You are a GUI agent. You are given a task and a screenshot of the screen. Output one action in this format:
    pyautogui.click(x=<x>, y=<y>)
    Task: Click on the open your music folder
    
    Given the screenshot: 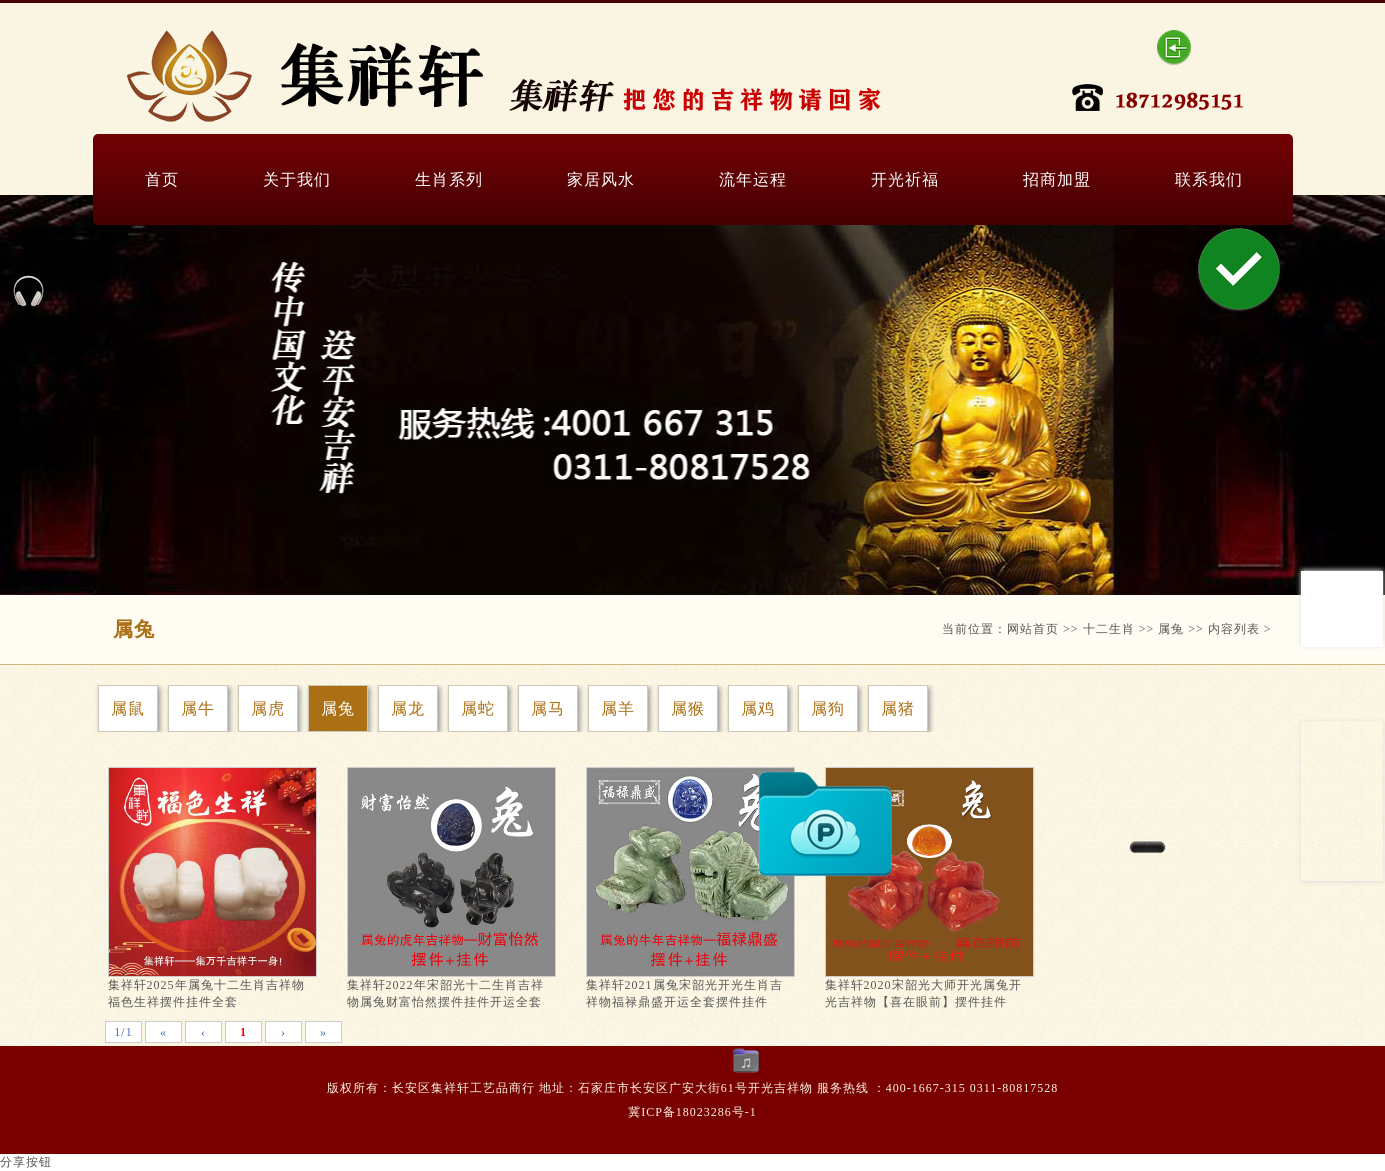 What is the action you would take?
    pyautogui.click(x=746, y=1060)
    